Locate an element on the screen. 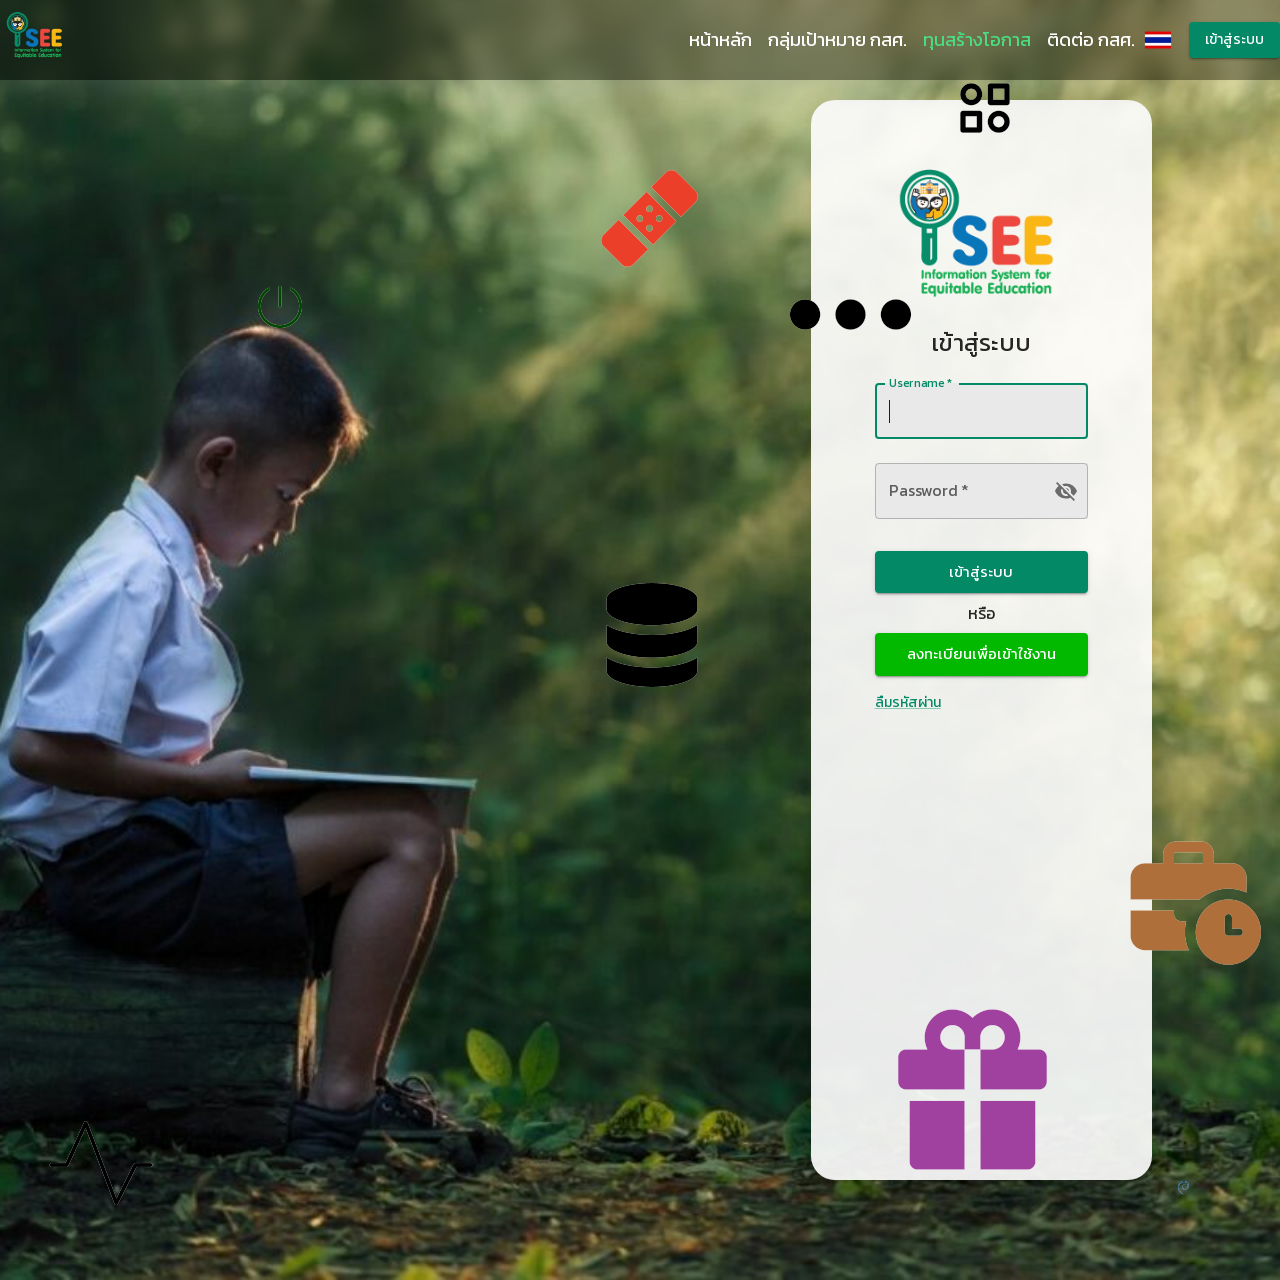 The width and height of the screenshot is (1280, 1280). view health or heart rate monitoring is located at coordinates (101, 1165).